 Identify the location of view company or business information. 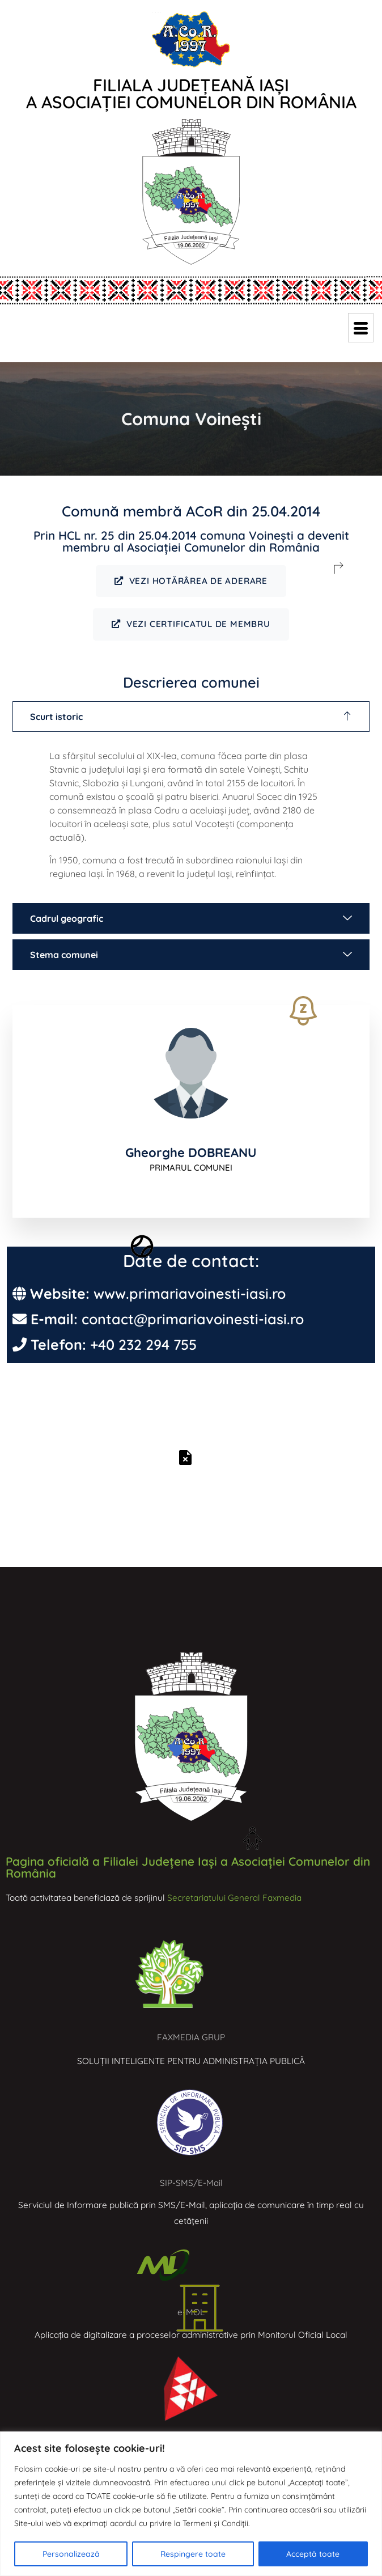
(200, 2308).